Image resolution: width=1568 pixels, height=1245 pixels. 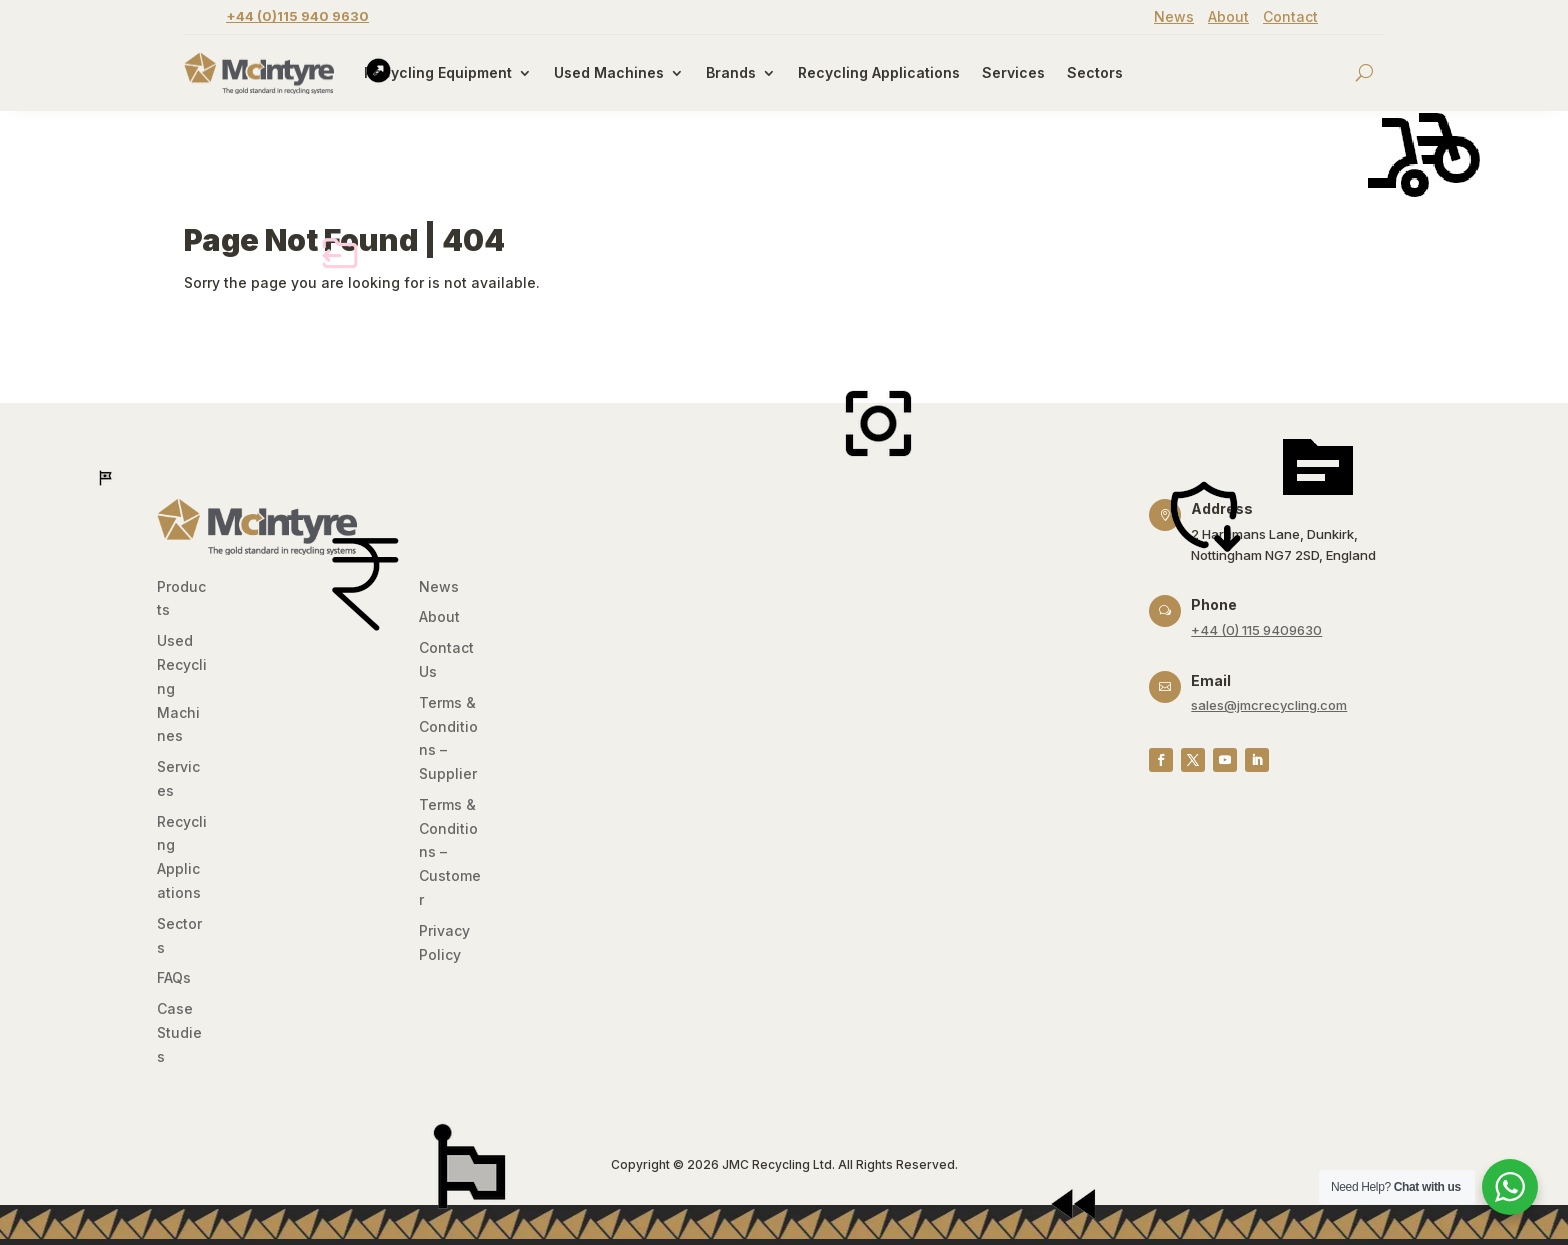 I want to click on view source files or documents, so click(x=1318, y=467).